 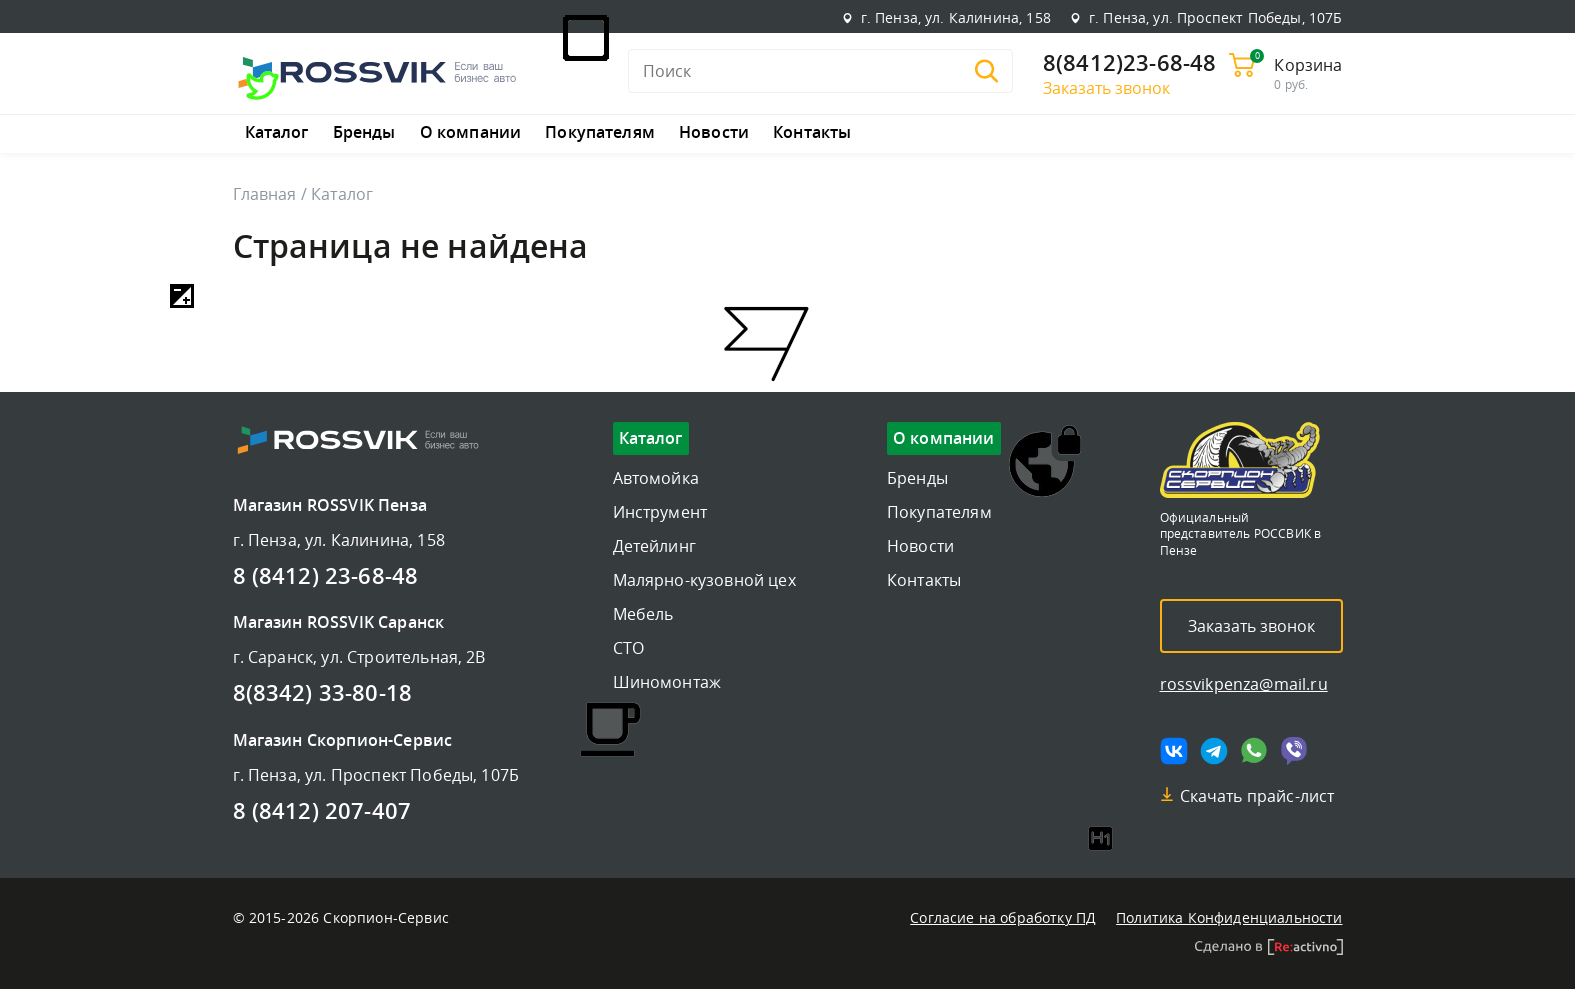 What do you see at coordinates (1045, 461) in the screenshot?
I see `indicates active VPN connection` at bounding box center [1045, 461].